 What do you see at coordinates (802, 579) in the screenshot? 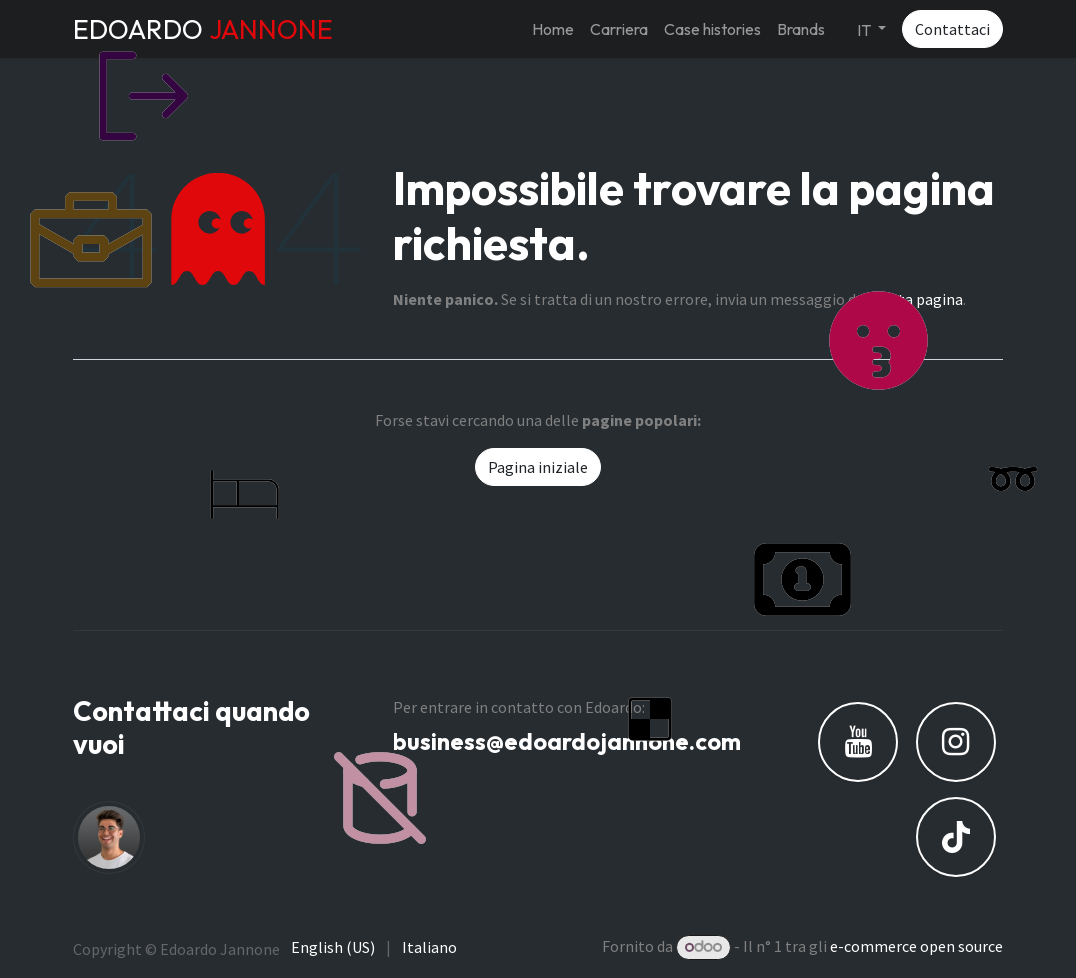
I see `view payment or billing information` at bounding box center [802, 579].